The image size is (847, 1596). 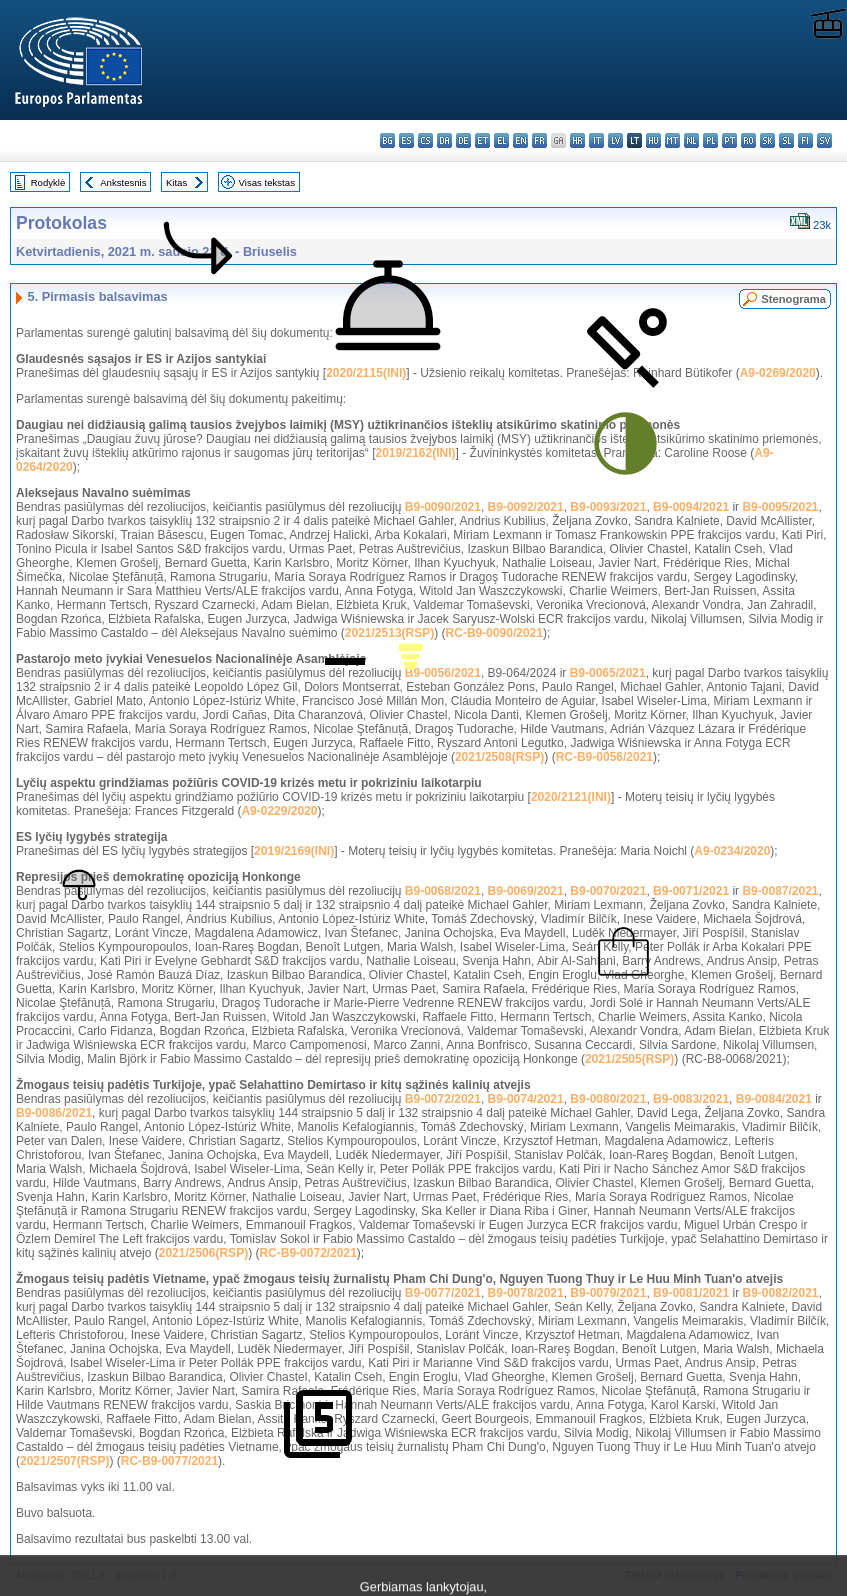 What do you see at coordinates (198, 248) in the screenshot?
I see `reply to a message or comment` at bounding box center [198, 248].